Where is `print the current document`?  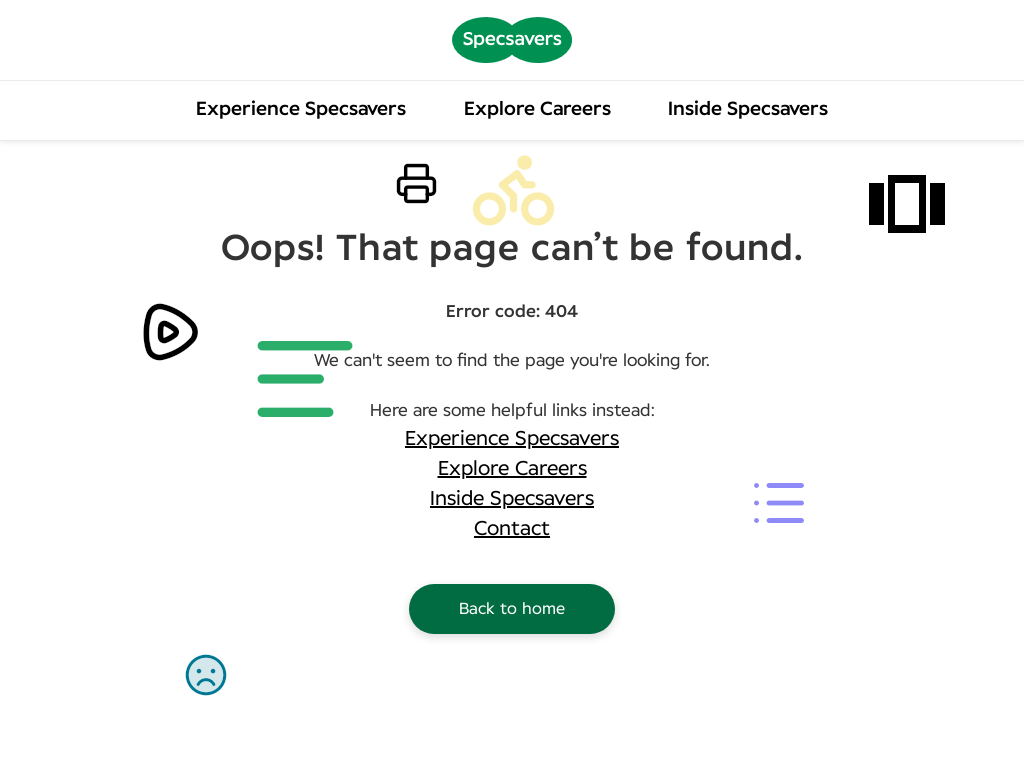 print the current document is located at coordinates (416, 183).